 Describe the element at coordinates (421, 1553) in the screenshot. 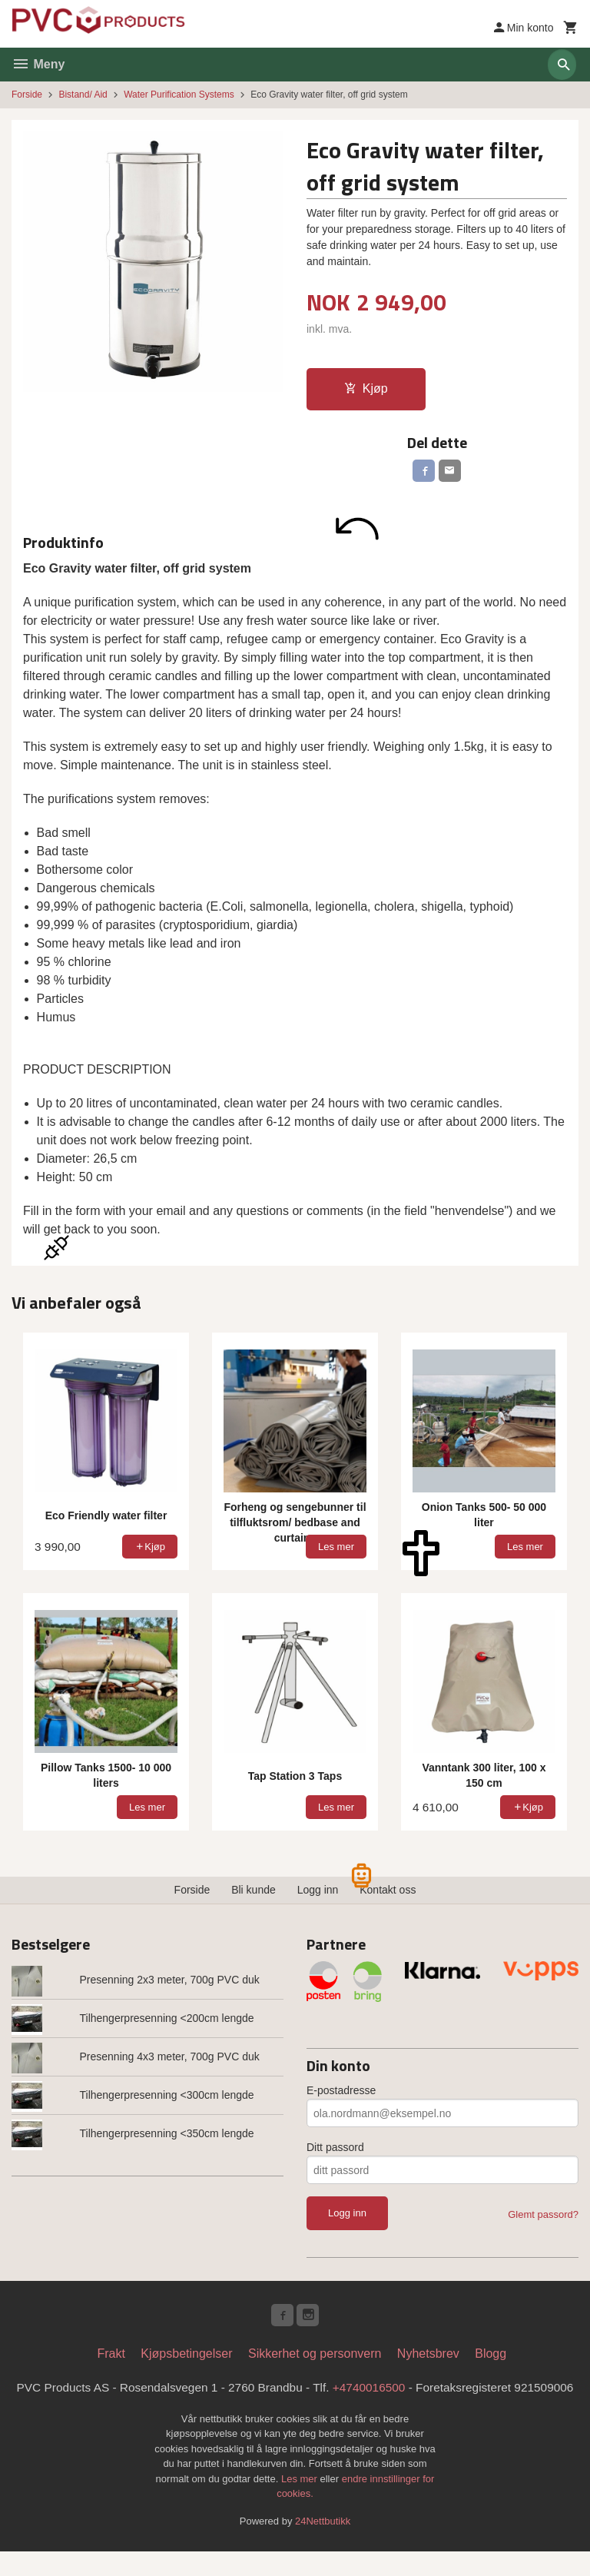

I see `religious or faith-related content` at that location.